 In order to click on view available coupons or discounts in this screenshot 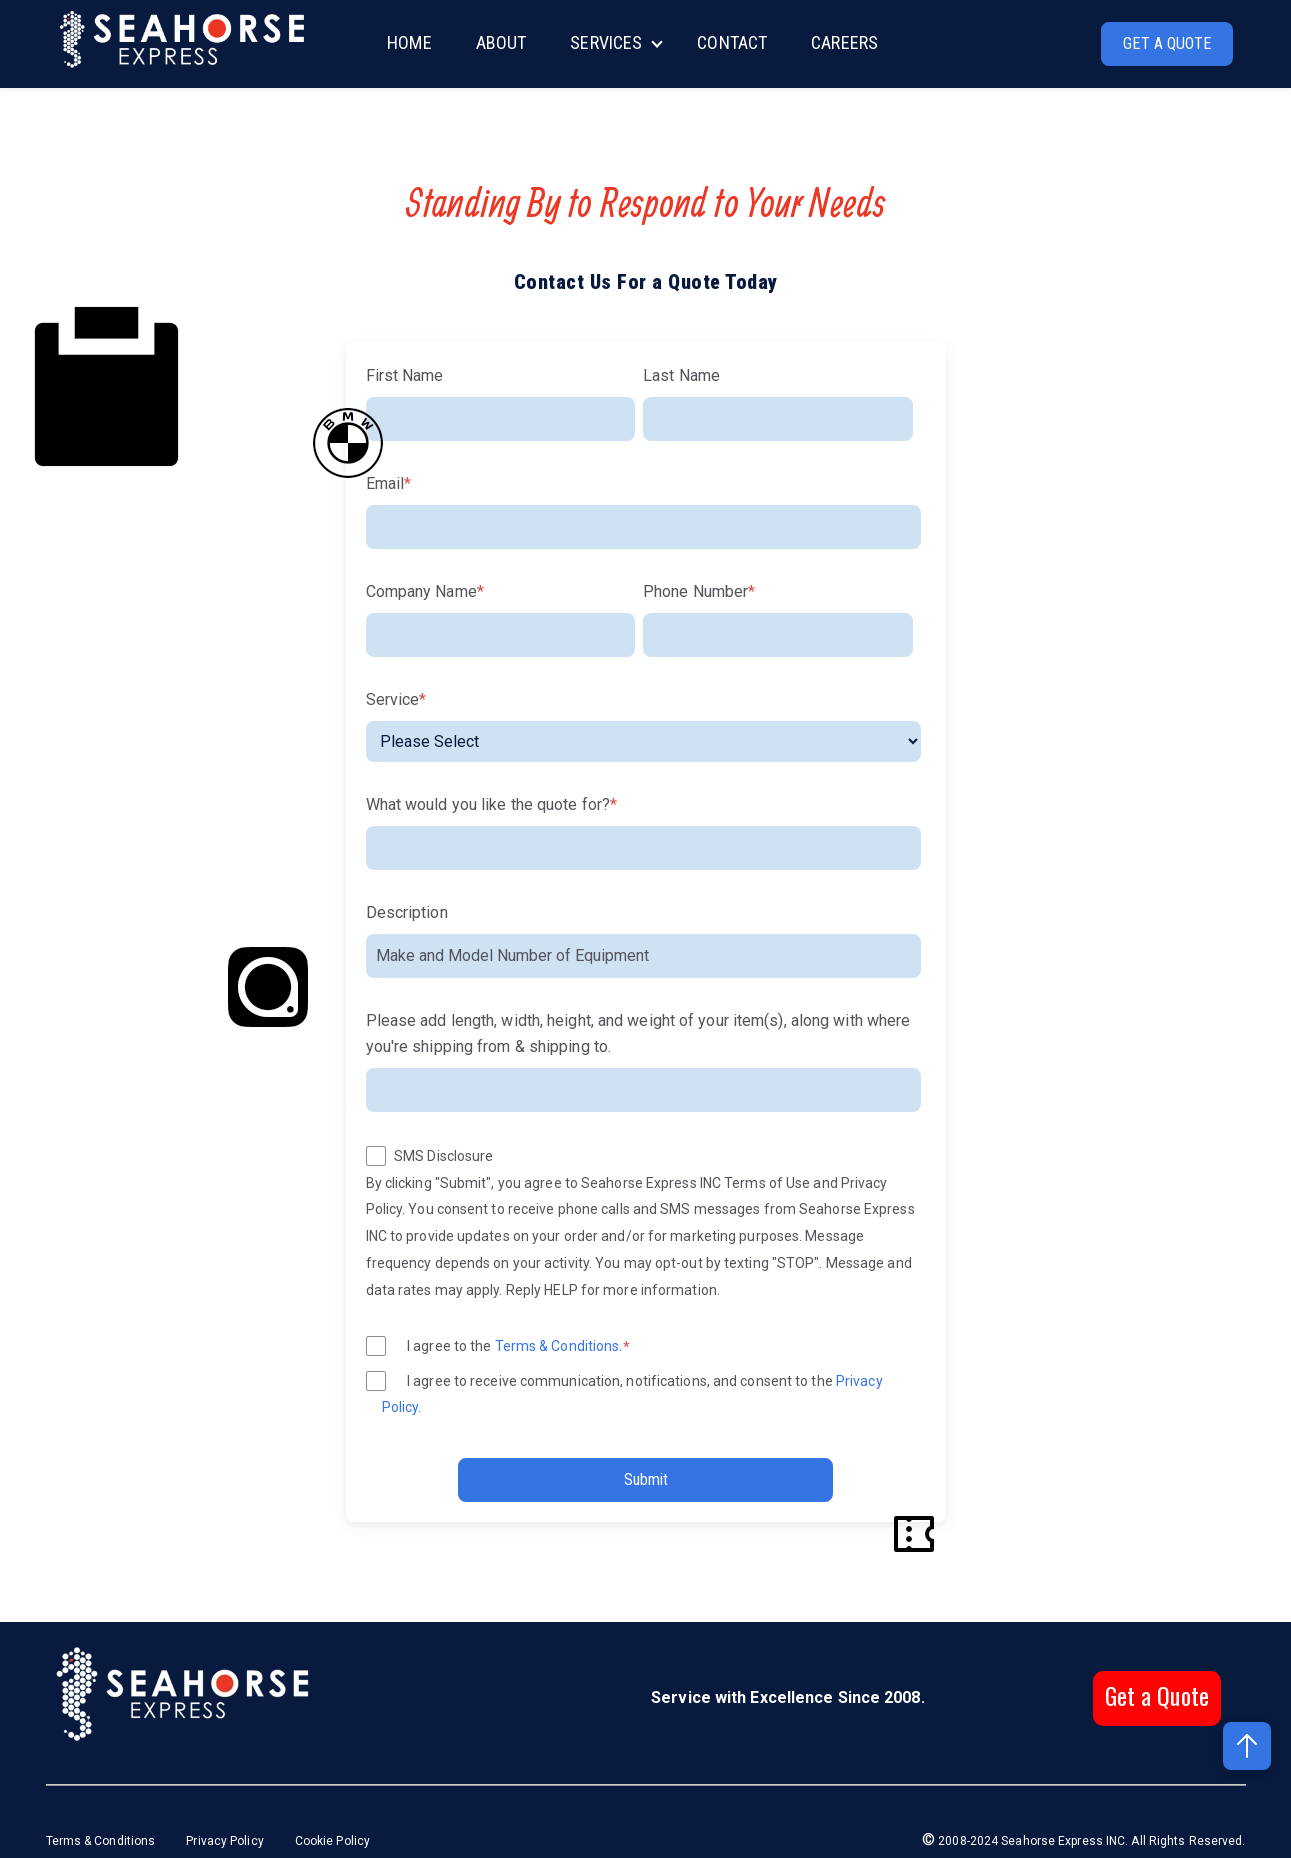, I will do `click(914, 1534)`.